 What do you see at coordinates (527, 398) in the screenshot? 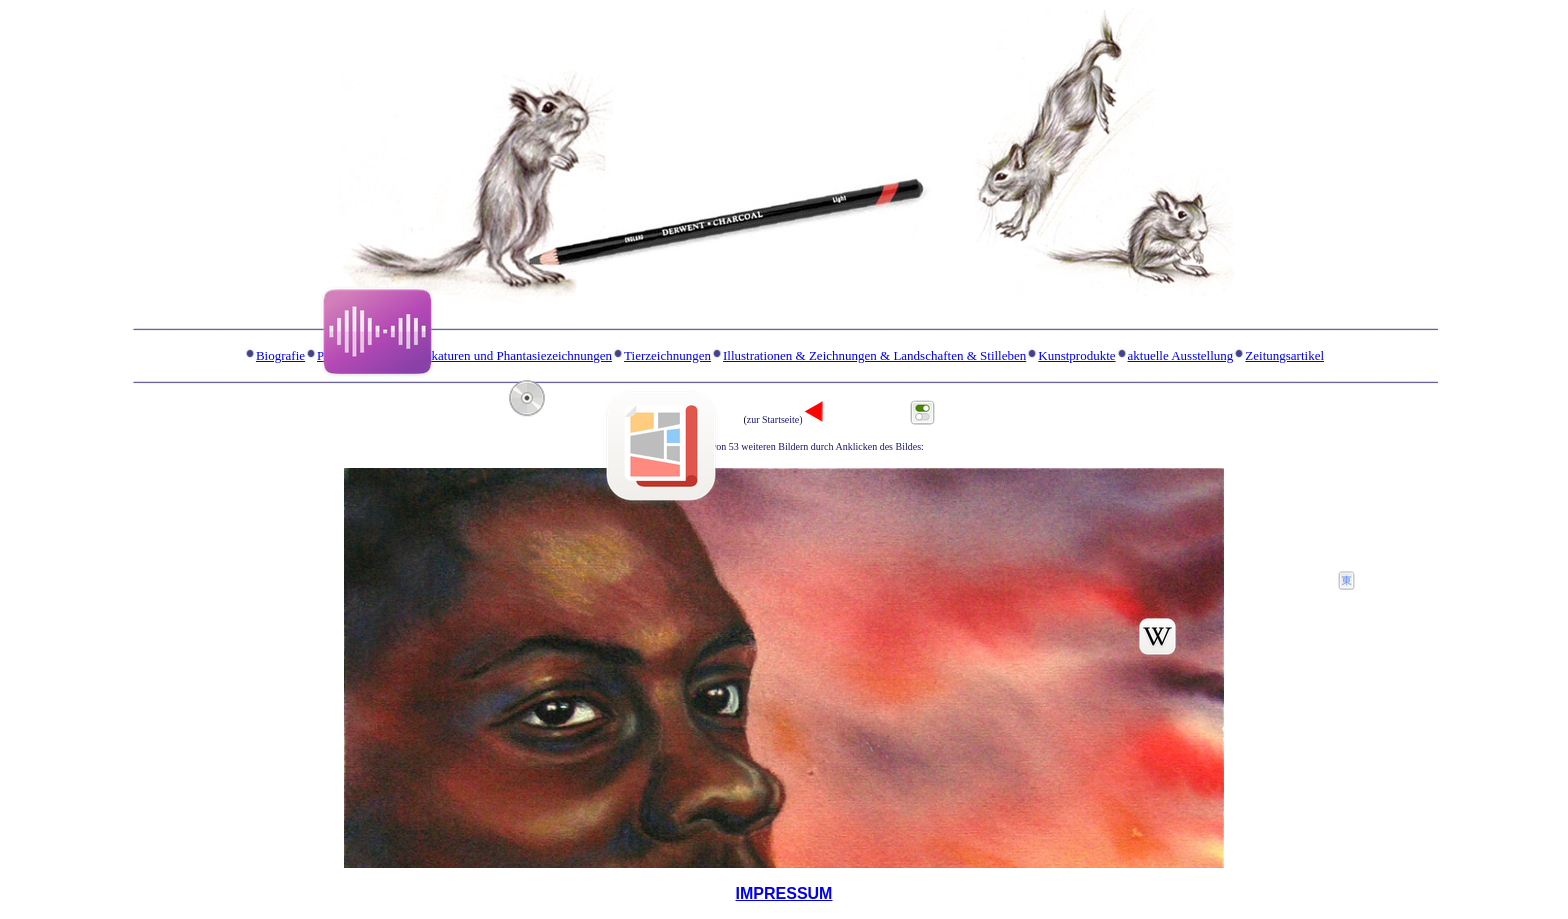
I see `access CD/DVD drive` at bounding box center [527, 398].